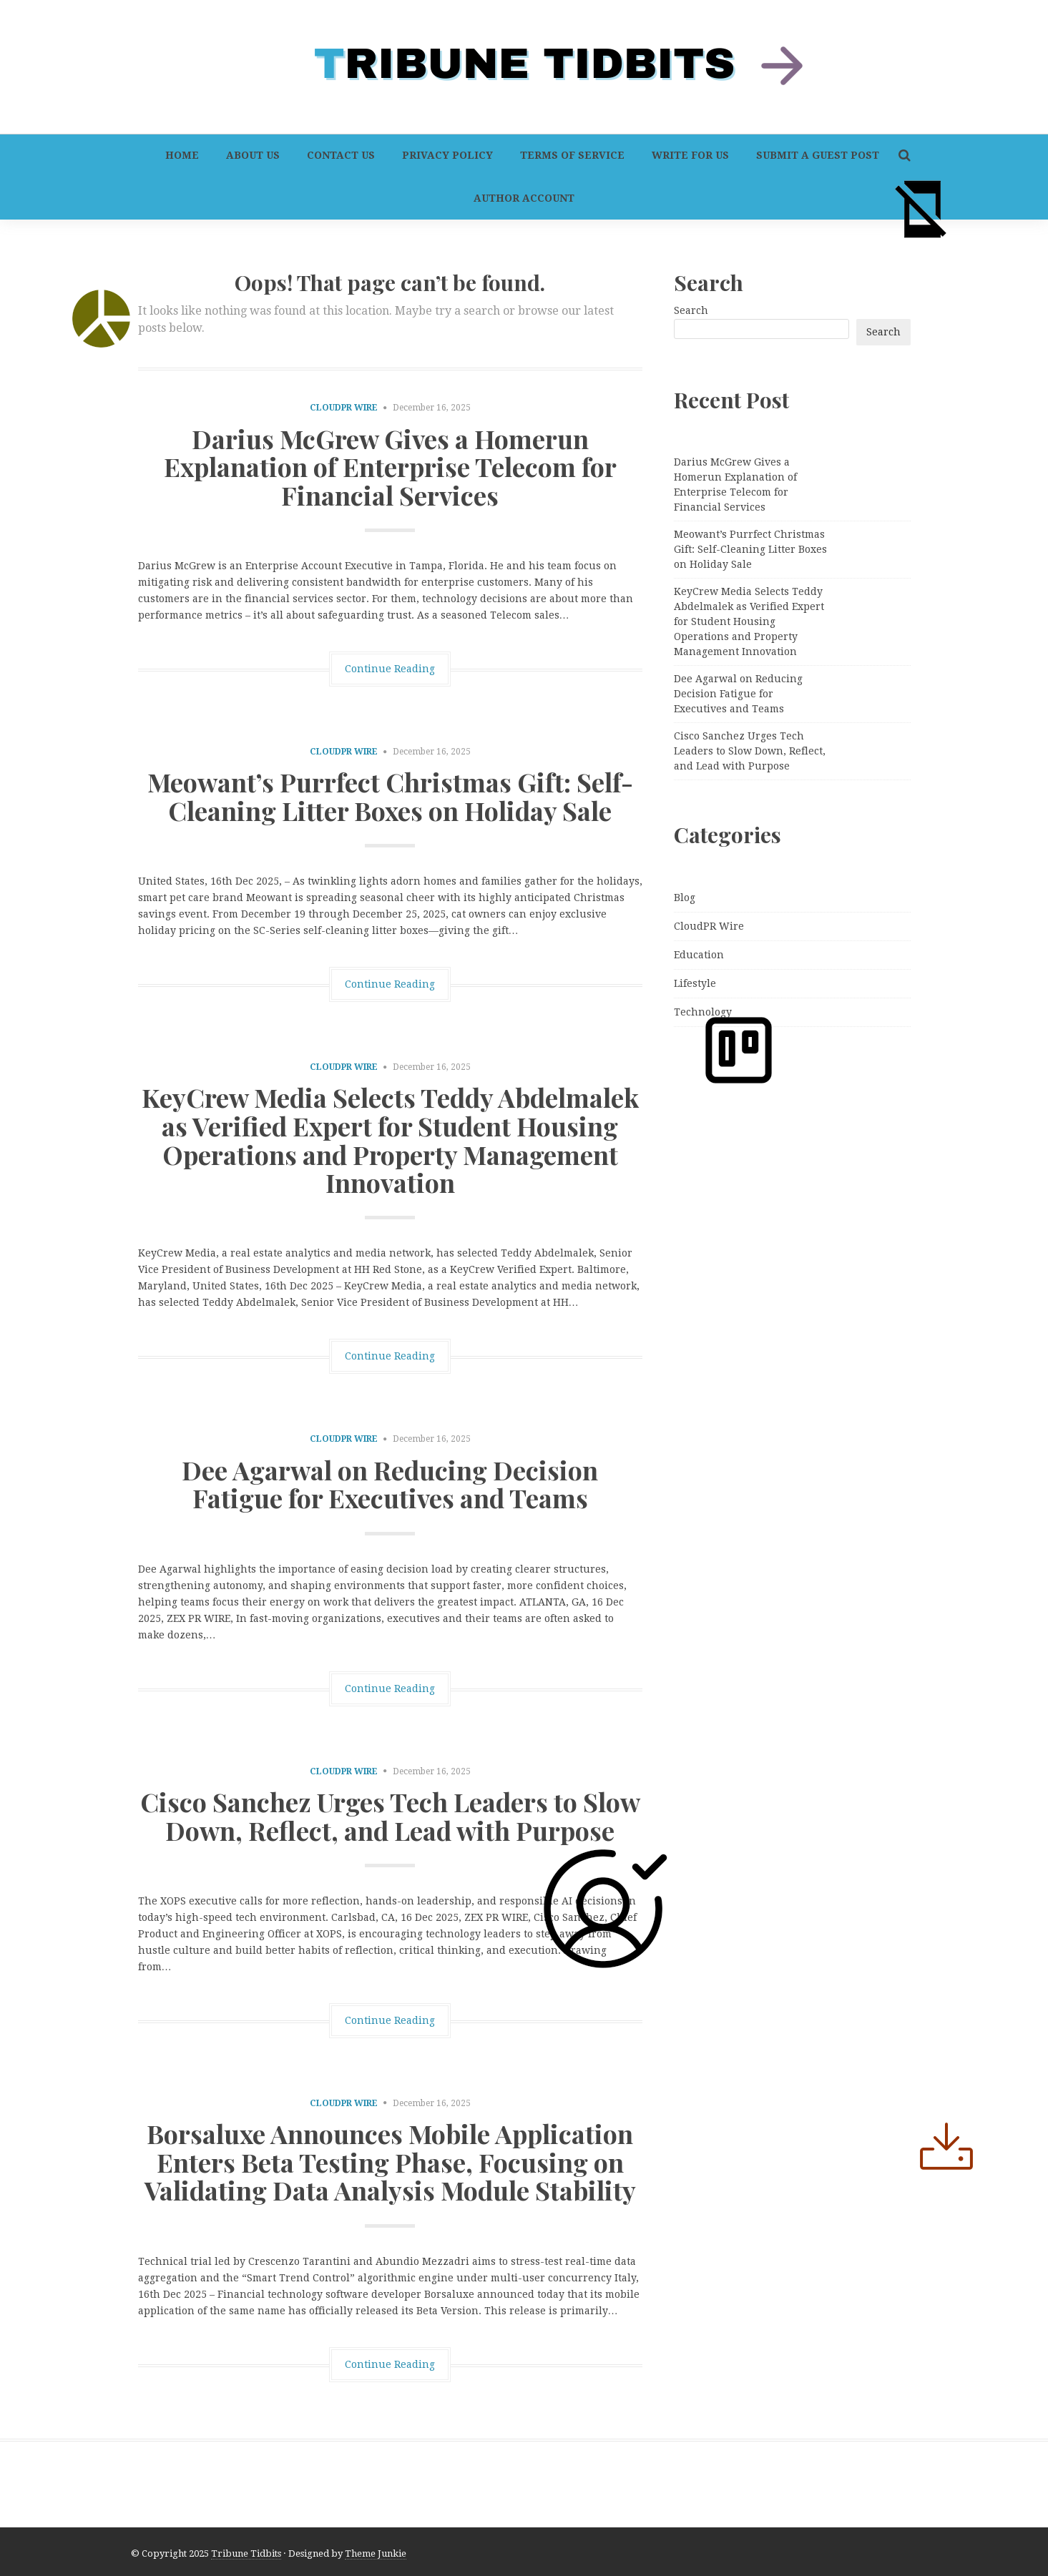 The image size is (1048, 2576). I want to click on view pie chart analytics, so click(101, 318).